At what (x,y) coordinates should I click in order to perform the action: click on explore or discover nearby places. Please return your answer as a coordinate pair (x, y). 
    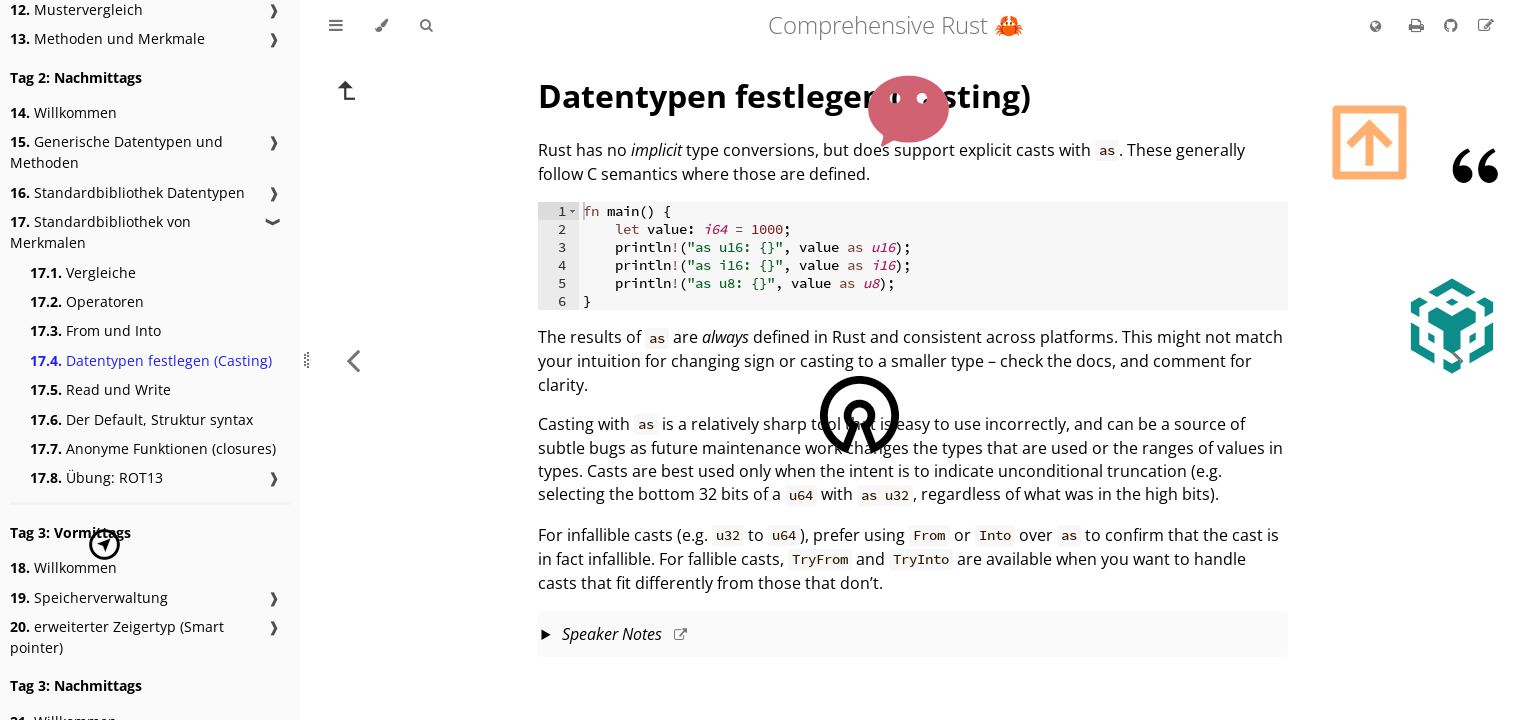
    Looking at the image, I should click on (104, 544).